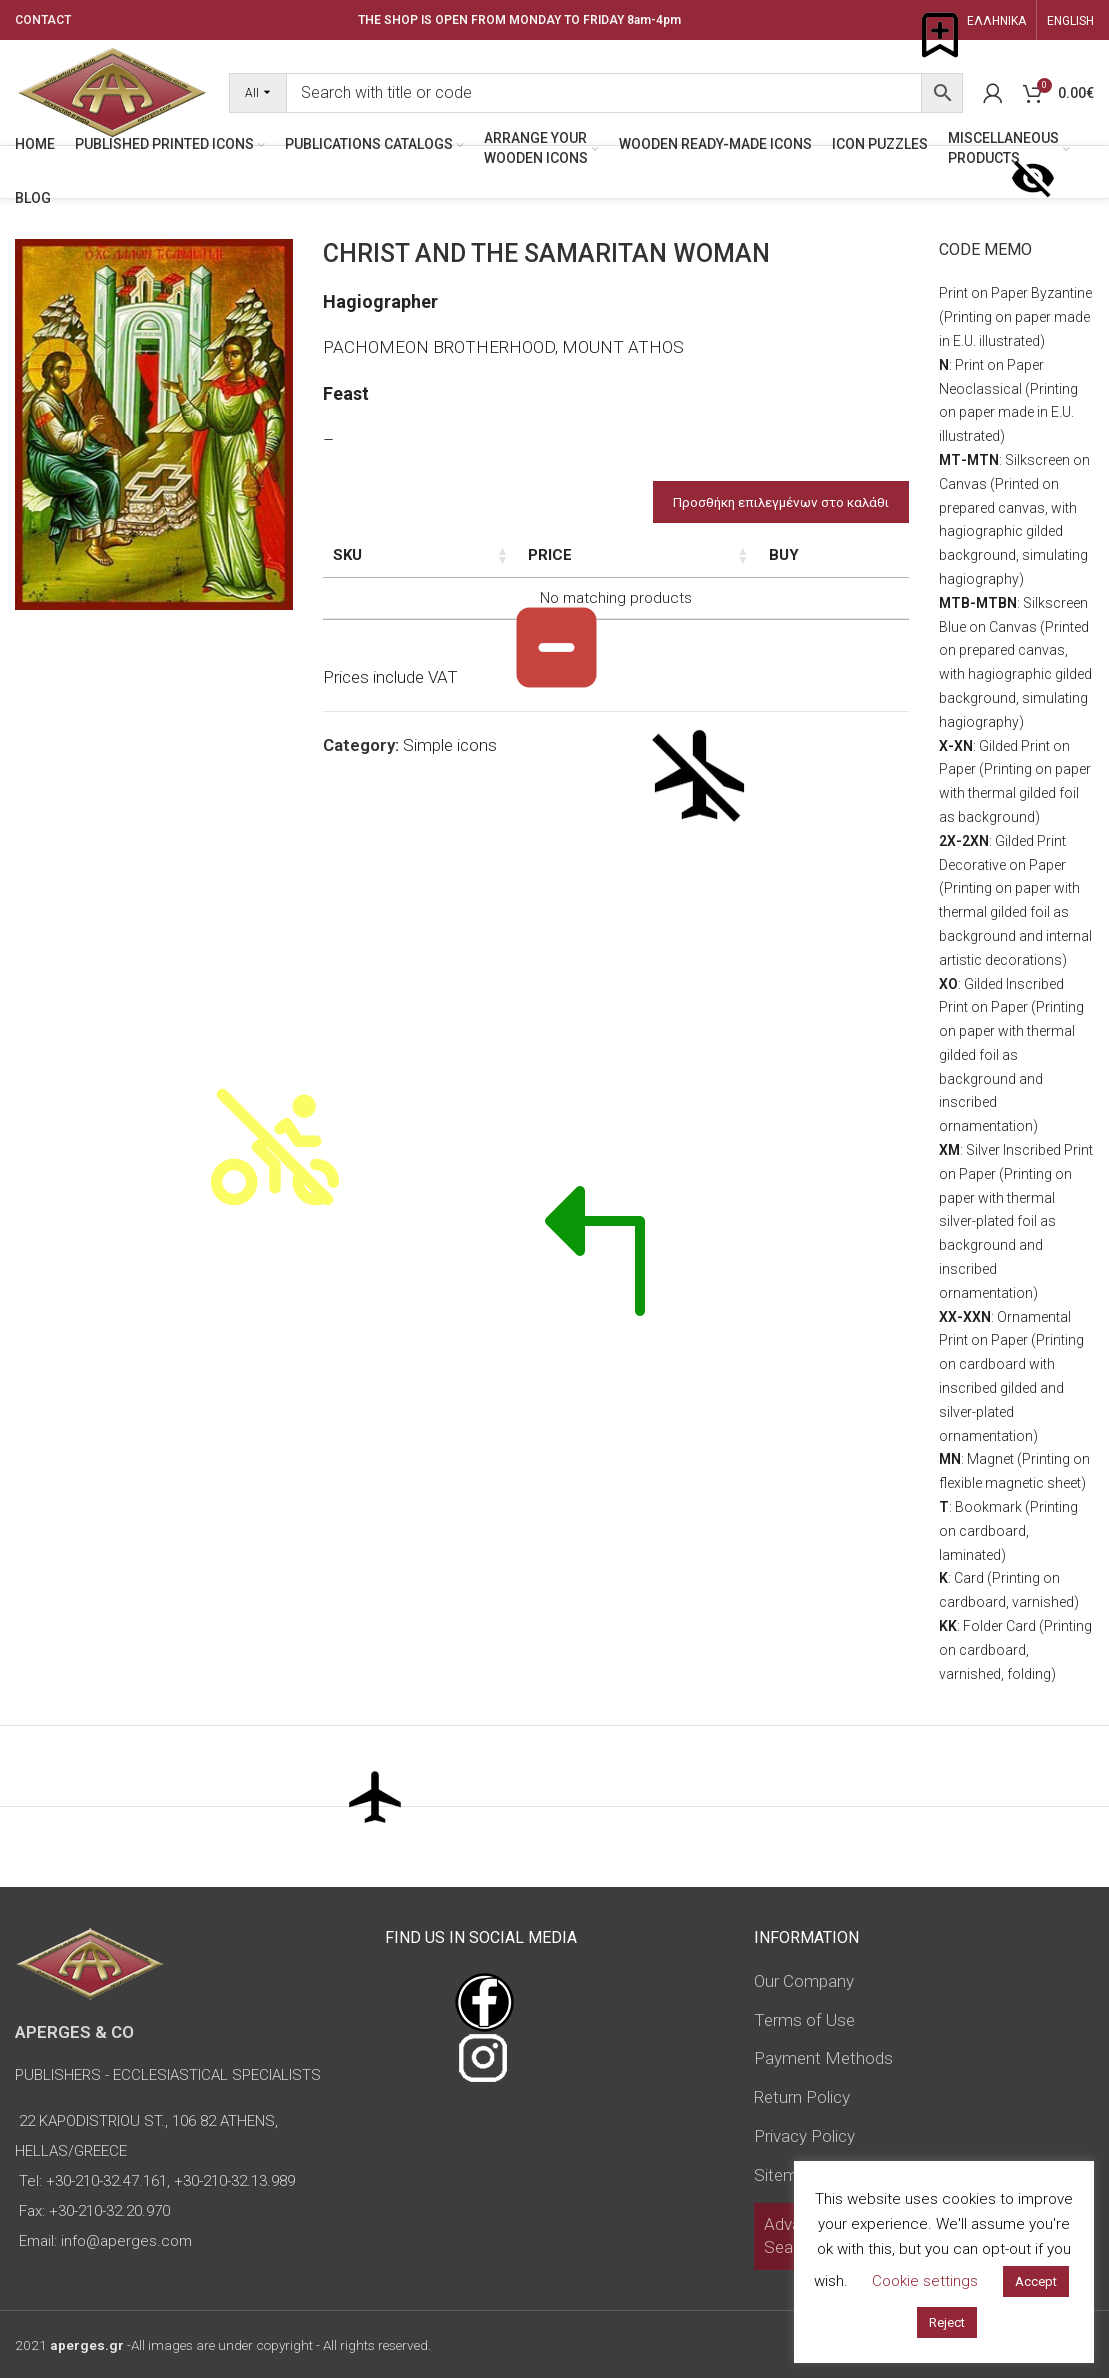  What do you see at coordinates (275, 1147) in the screenshot?
I see `bike rental or sharing unavailable` at bounding box center [275, 1147].